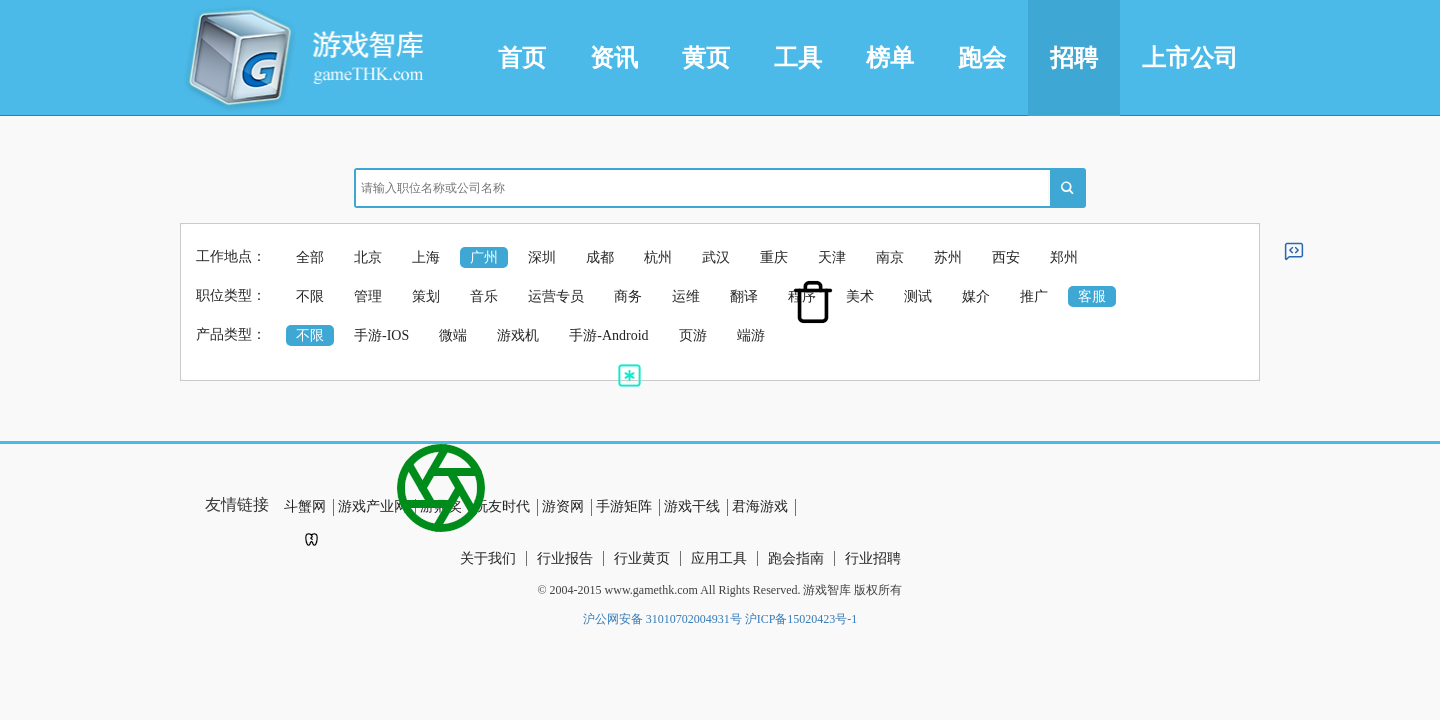  I want to click on view code snippets in chat, so click(1294, 251).